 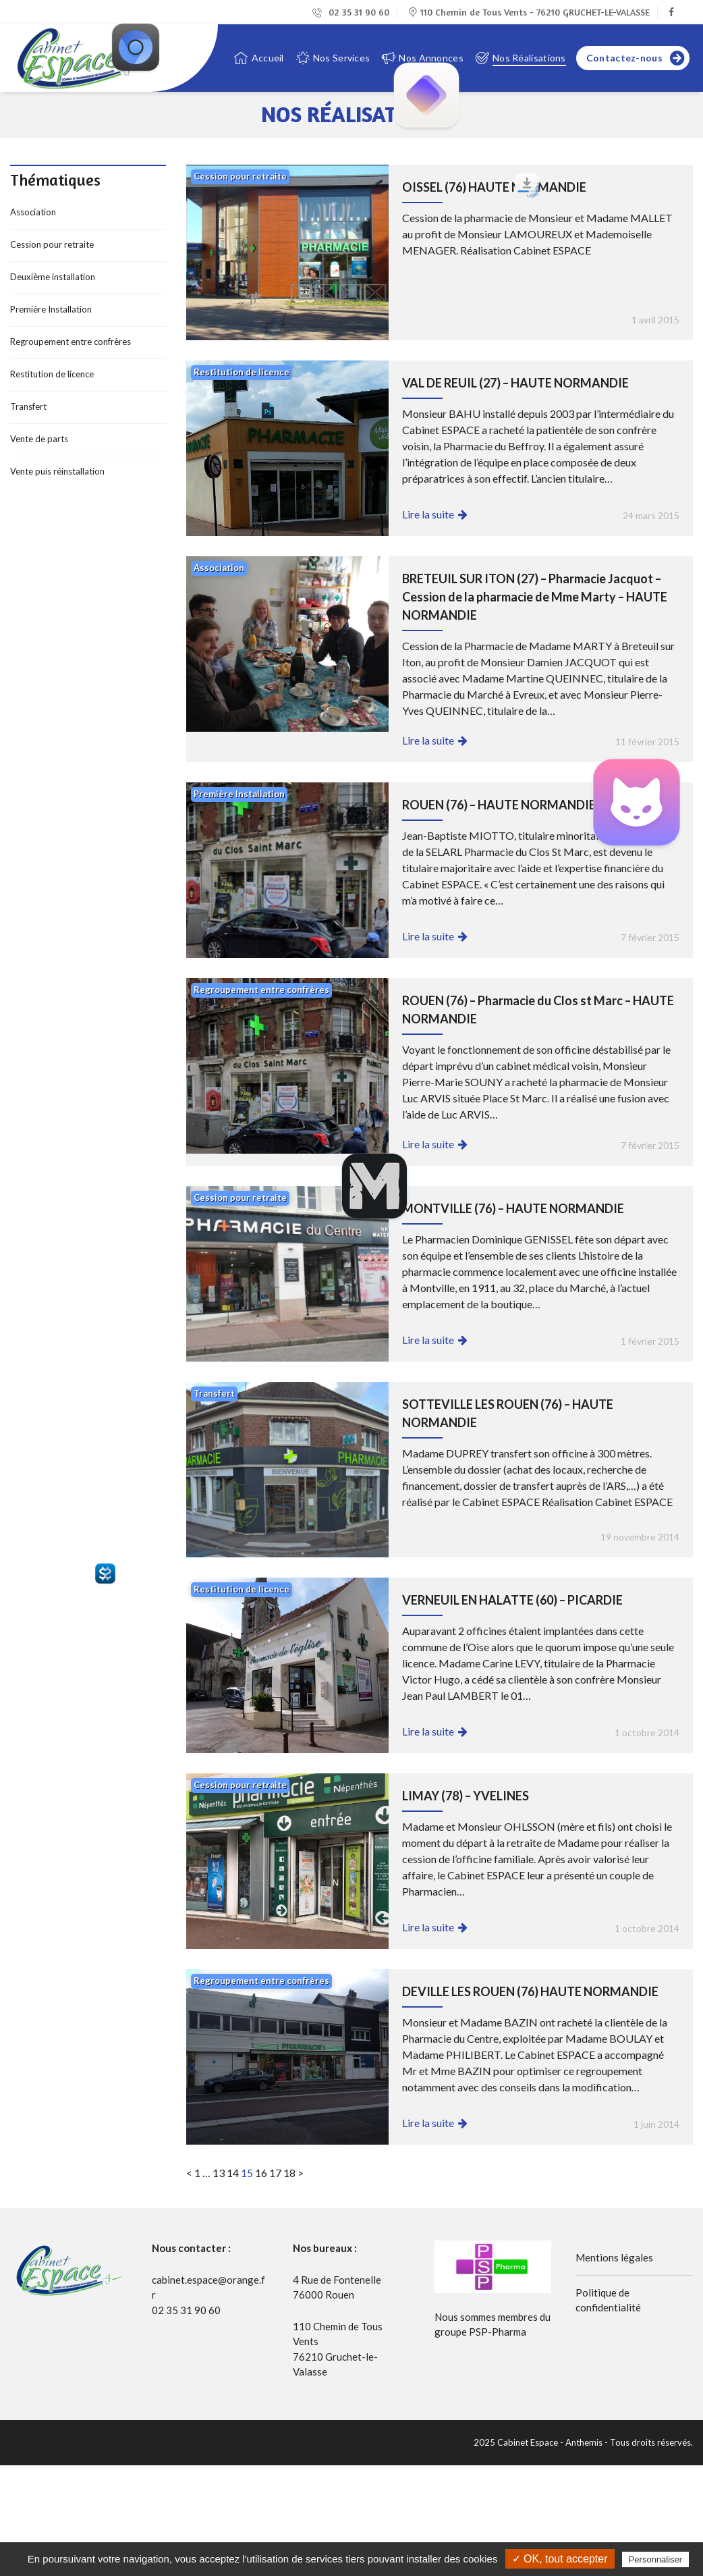 What do you see at coordinates (374, 1186) in the screenshot?
I see `launch metro exodus game` at bounding box center [374, 1186].